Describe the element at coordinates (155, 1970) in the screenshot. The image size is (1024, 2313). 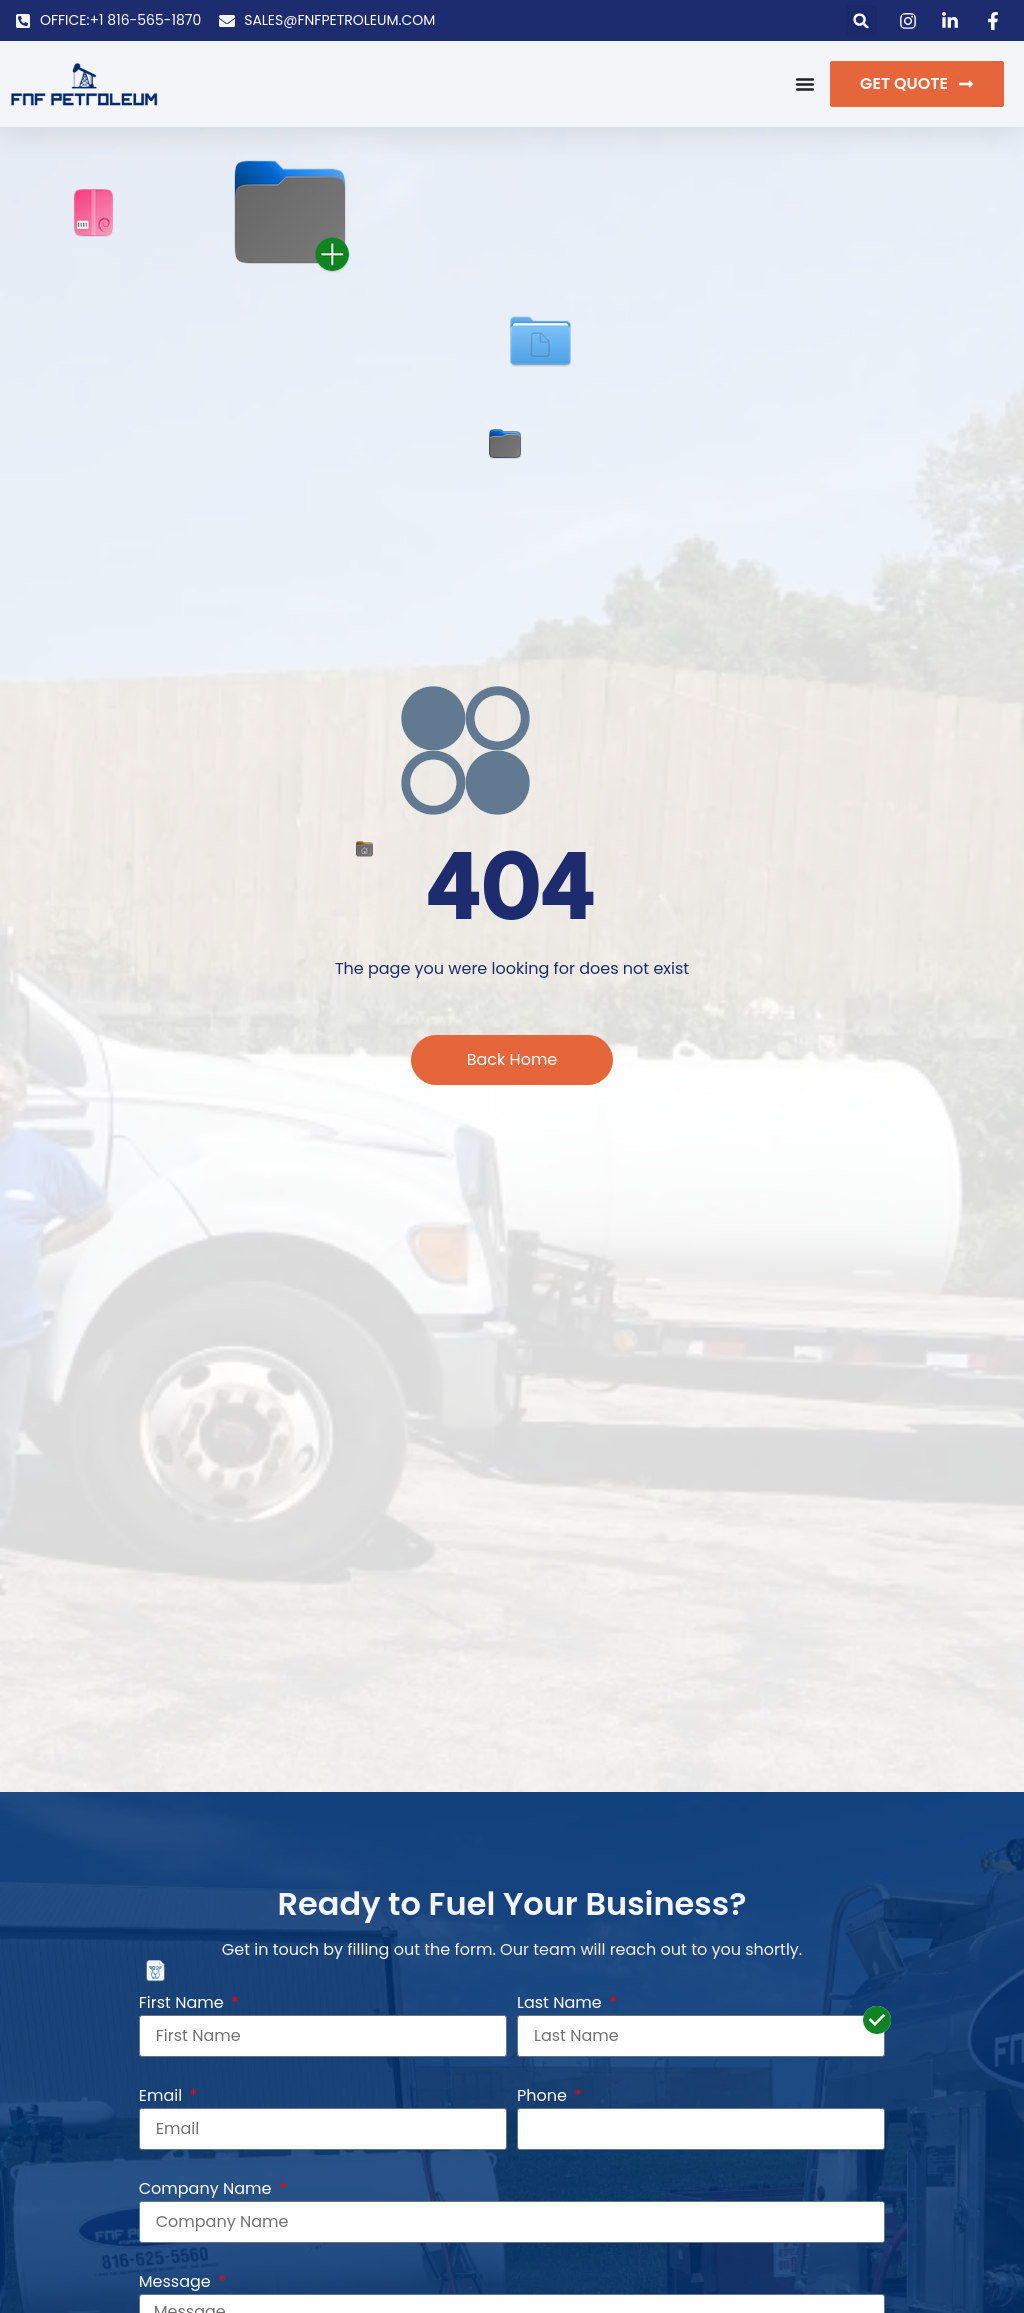
I see `indicates a perl script or program file` at that location.